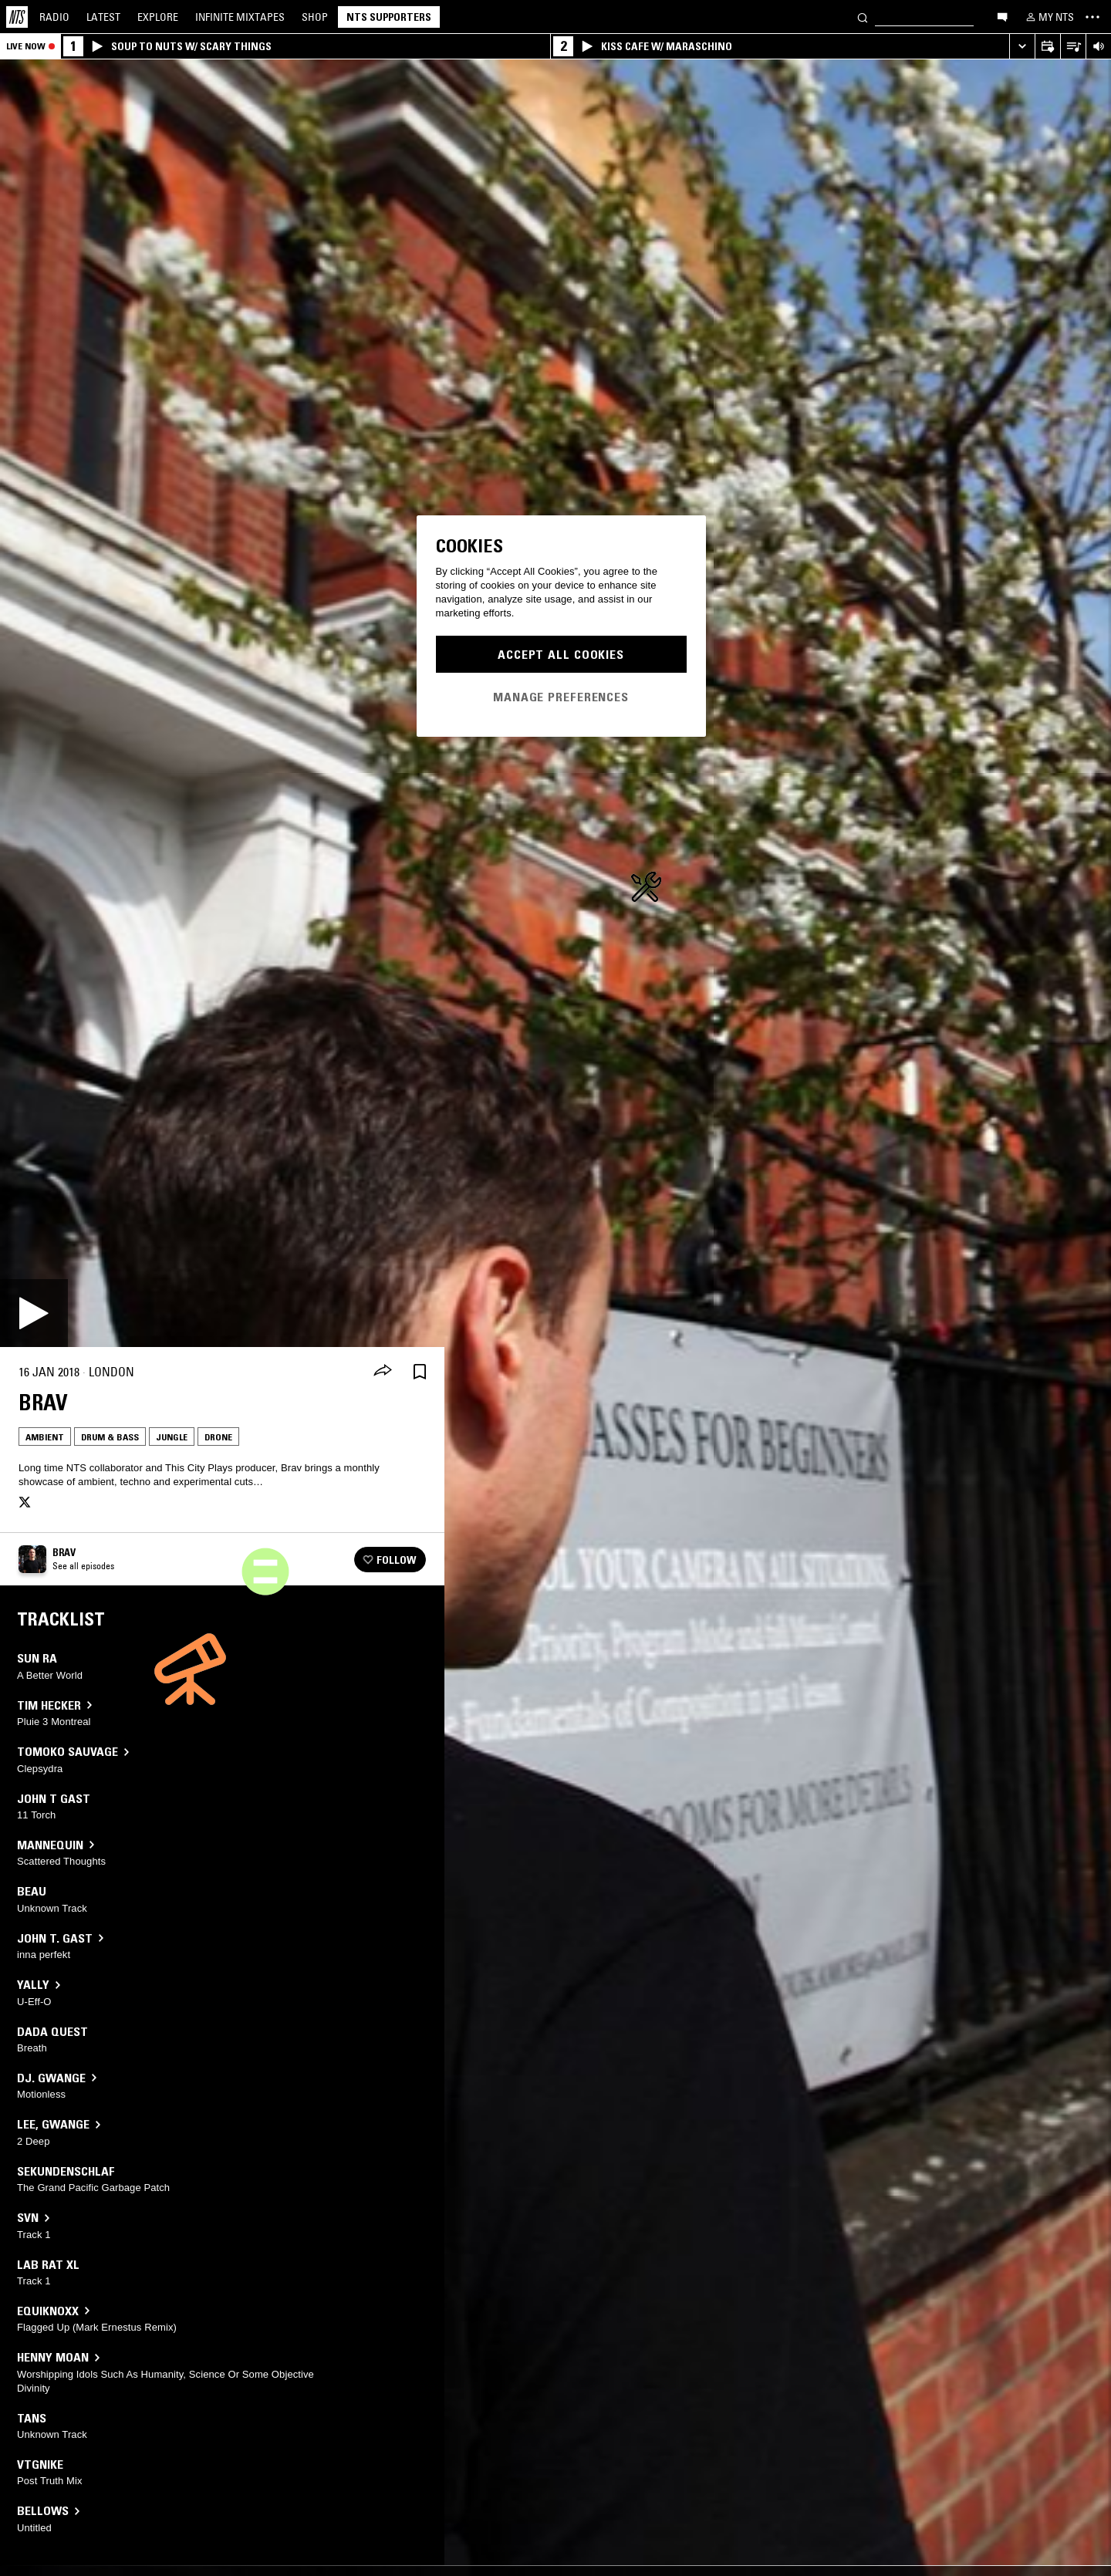 The image size is (1111, 2576). Describe the element at coordinates (190, 1669) in the screenshot. I see `explore or discover new content` at that location.